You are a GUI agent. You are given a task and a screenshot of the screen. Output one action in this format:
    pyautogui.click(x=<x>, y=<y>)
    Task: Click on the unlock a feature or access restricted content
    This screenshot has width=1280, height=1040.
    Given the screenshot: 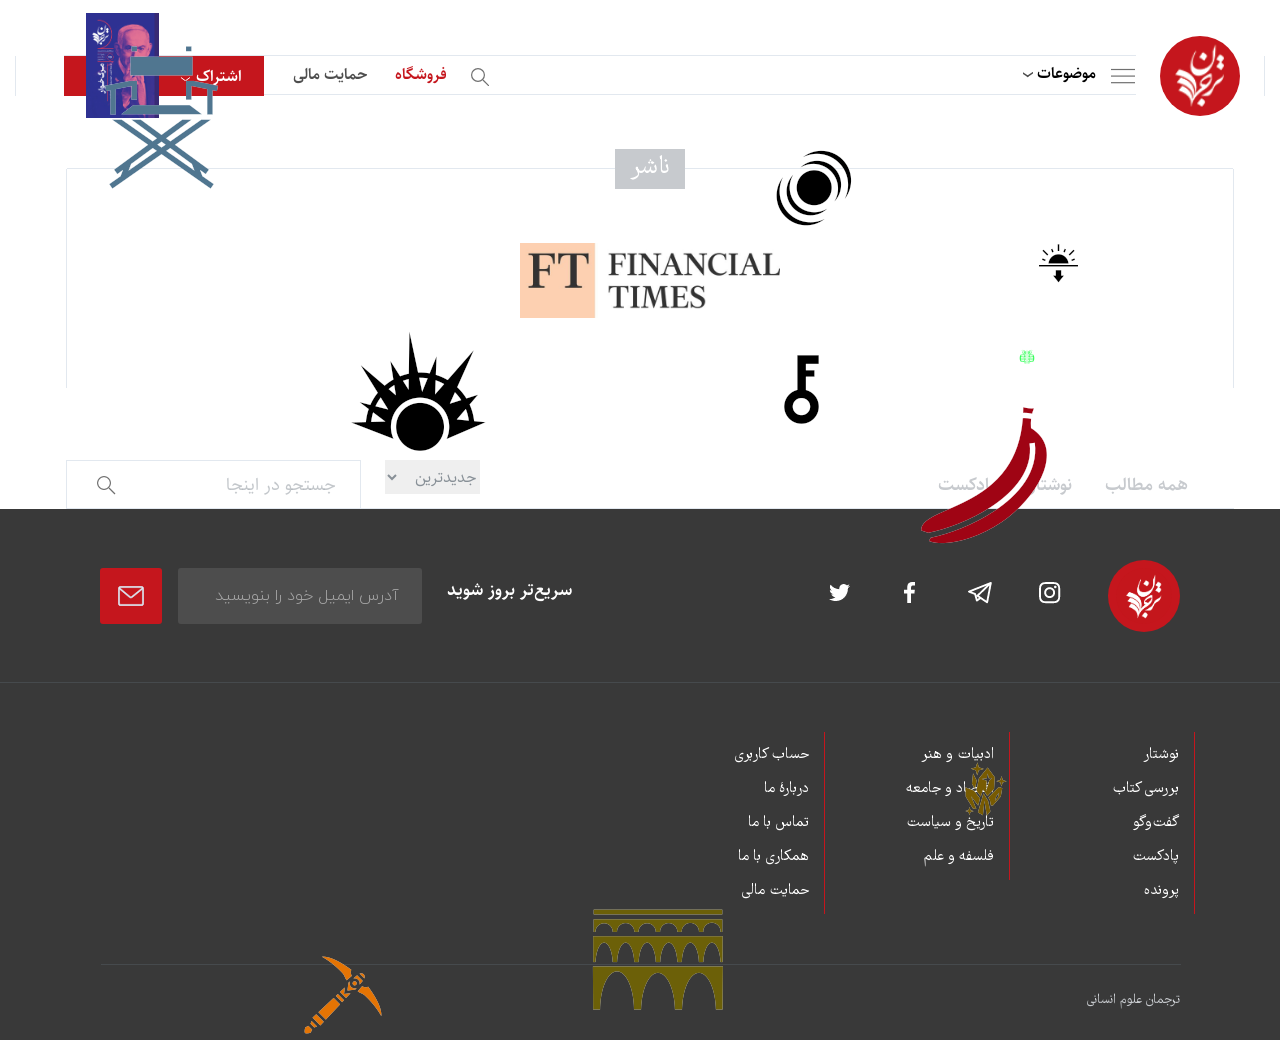 What is the action you would take?
    pyautogui.click(x=801, y=389)
    